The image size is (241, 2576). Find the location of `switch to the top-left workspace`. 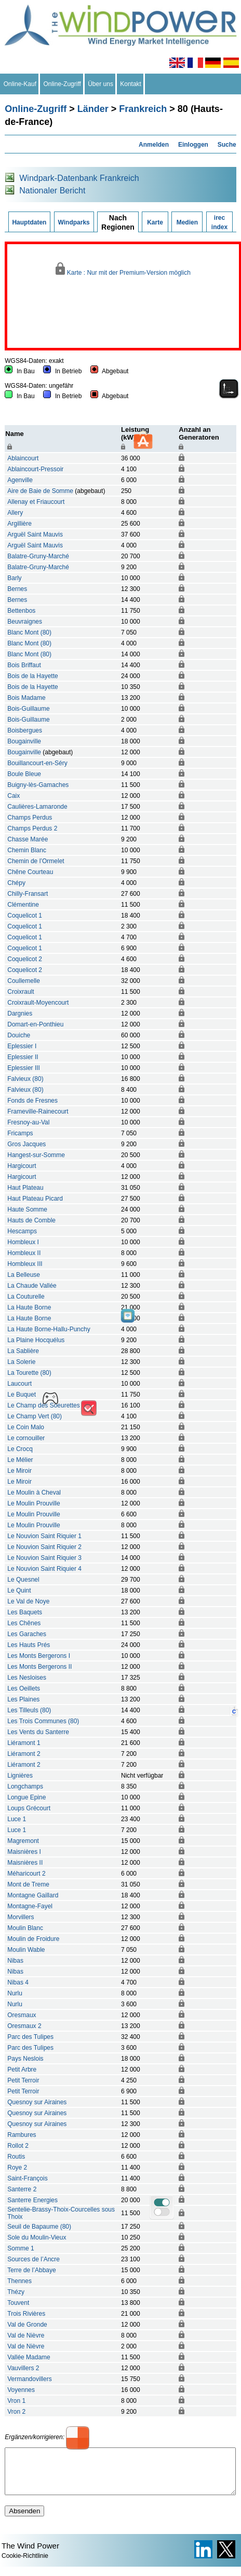

switch to the top-left workspace is located at coordinates (77, 2438).